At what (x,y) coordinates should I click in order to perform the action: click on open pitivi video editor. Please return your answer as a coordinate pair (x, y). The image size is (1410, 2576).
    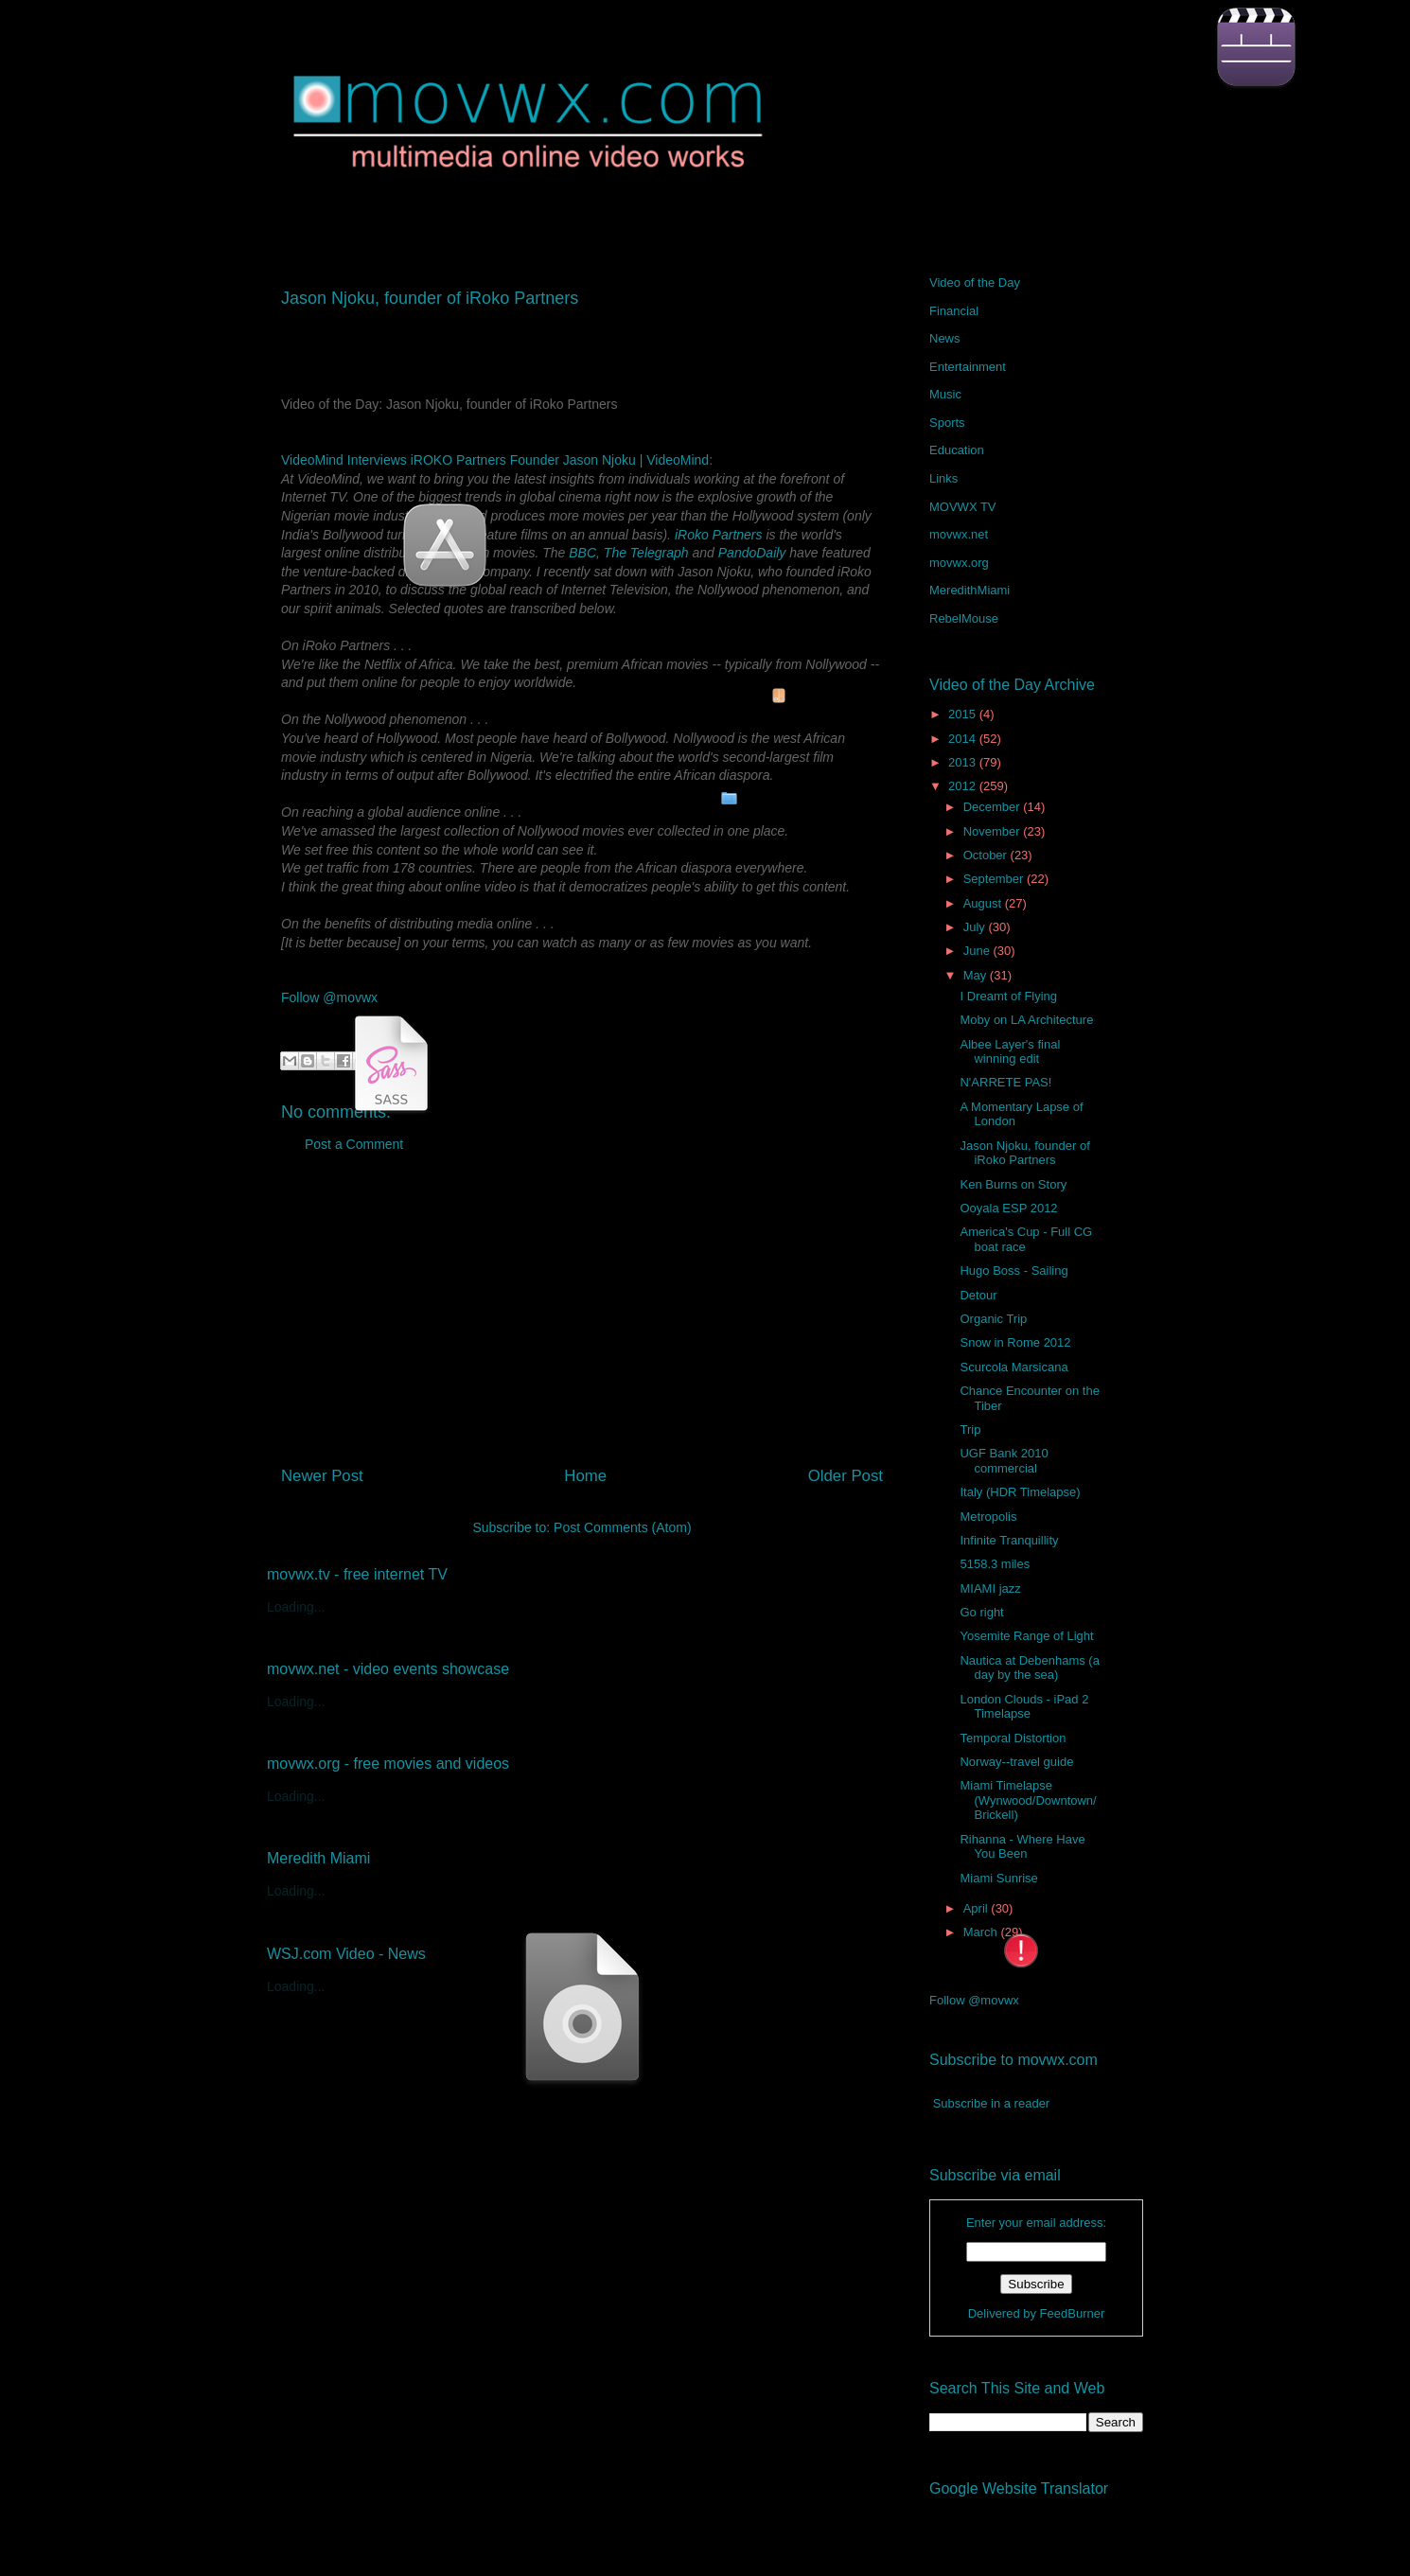
    Looking at the image, I should click on (1256, 46).